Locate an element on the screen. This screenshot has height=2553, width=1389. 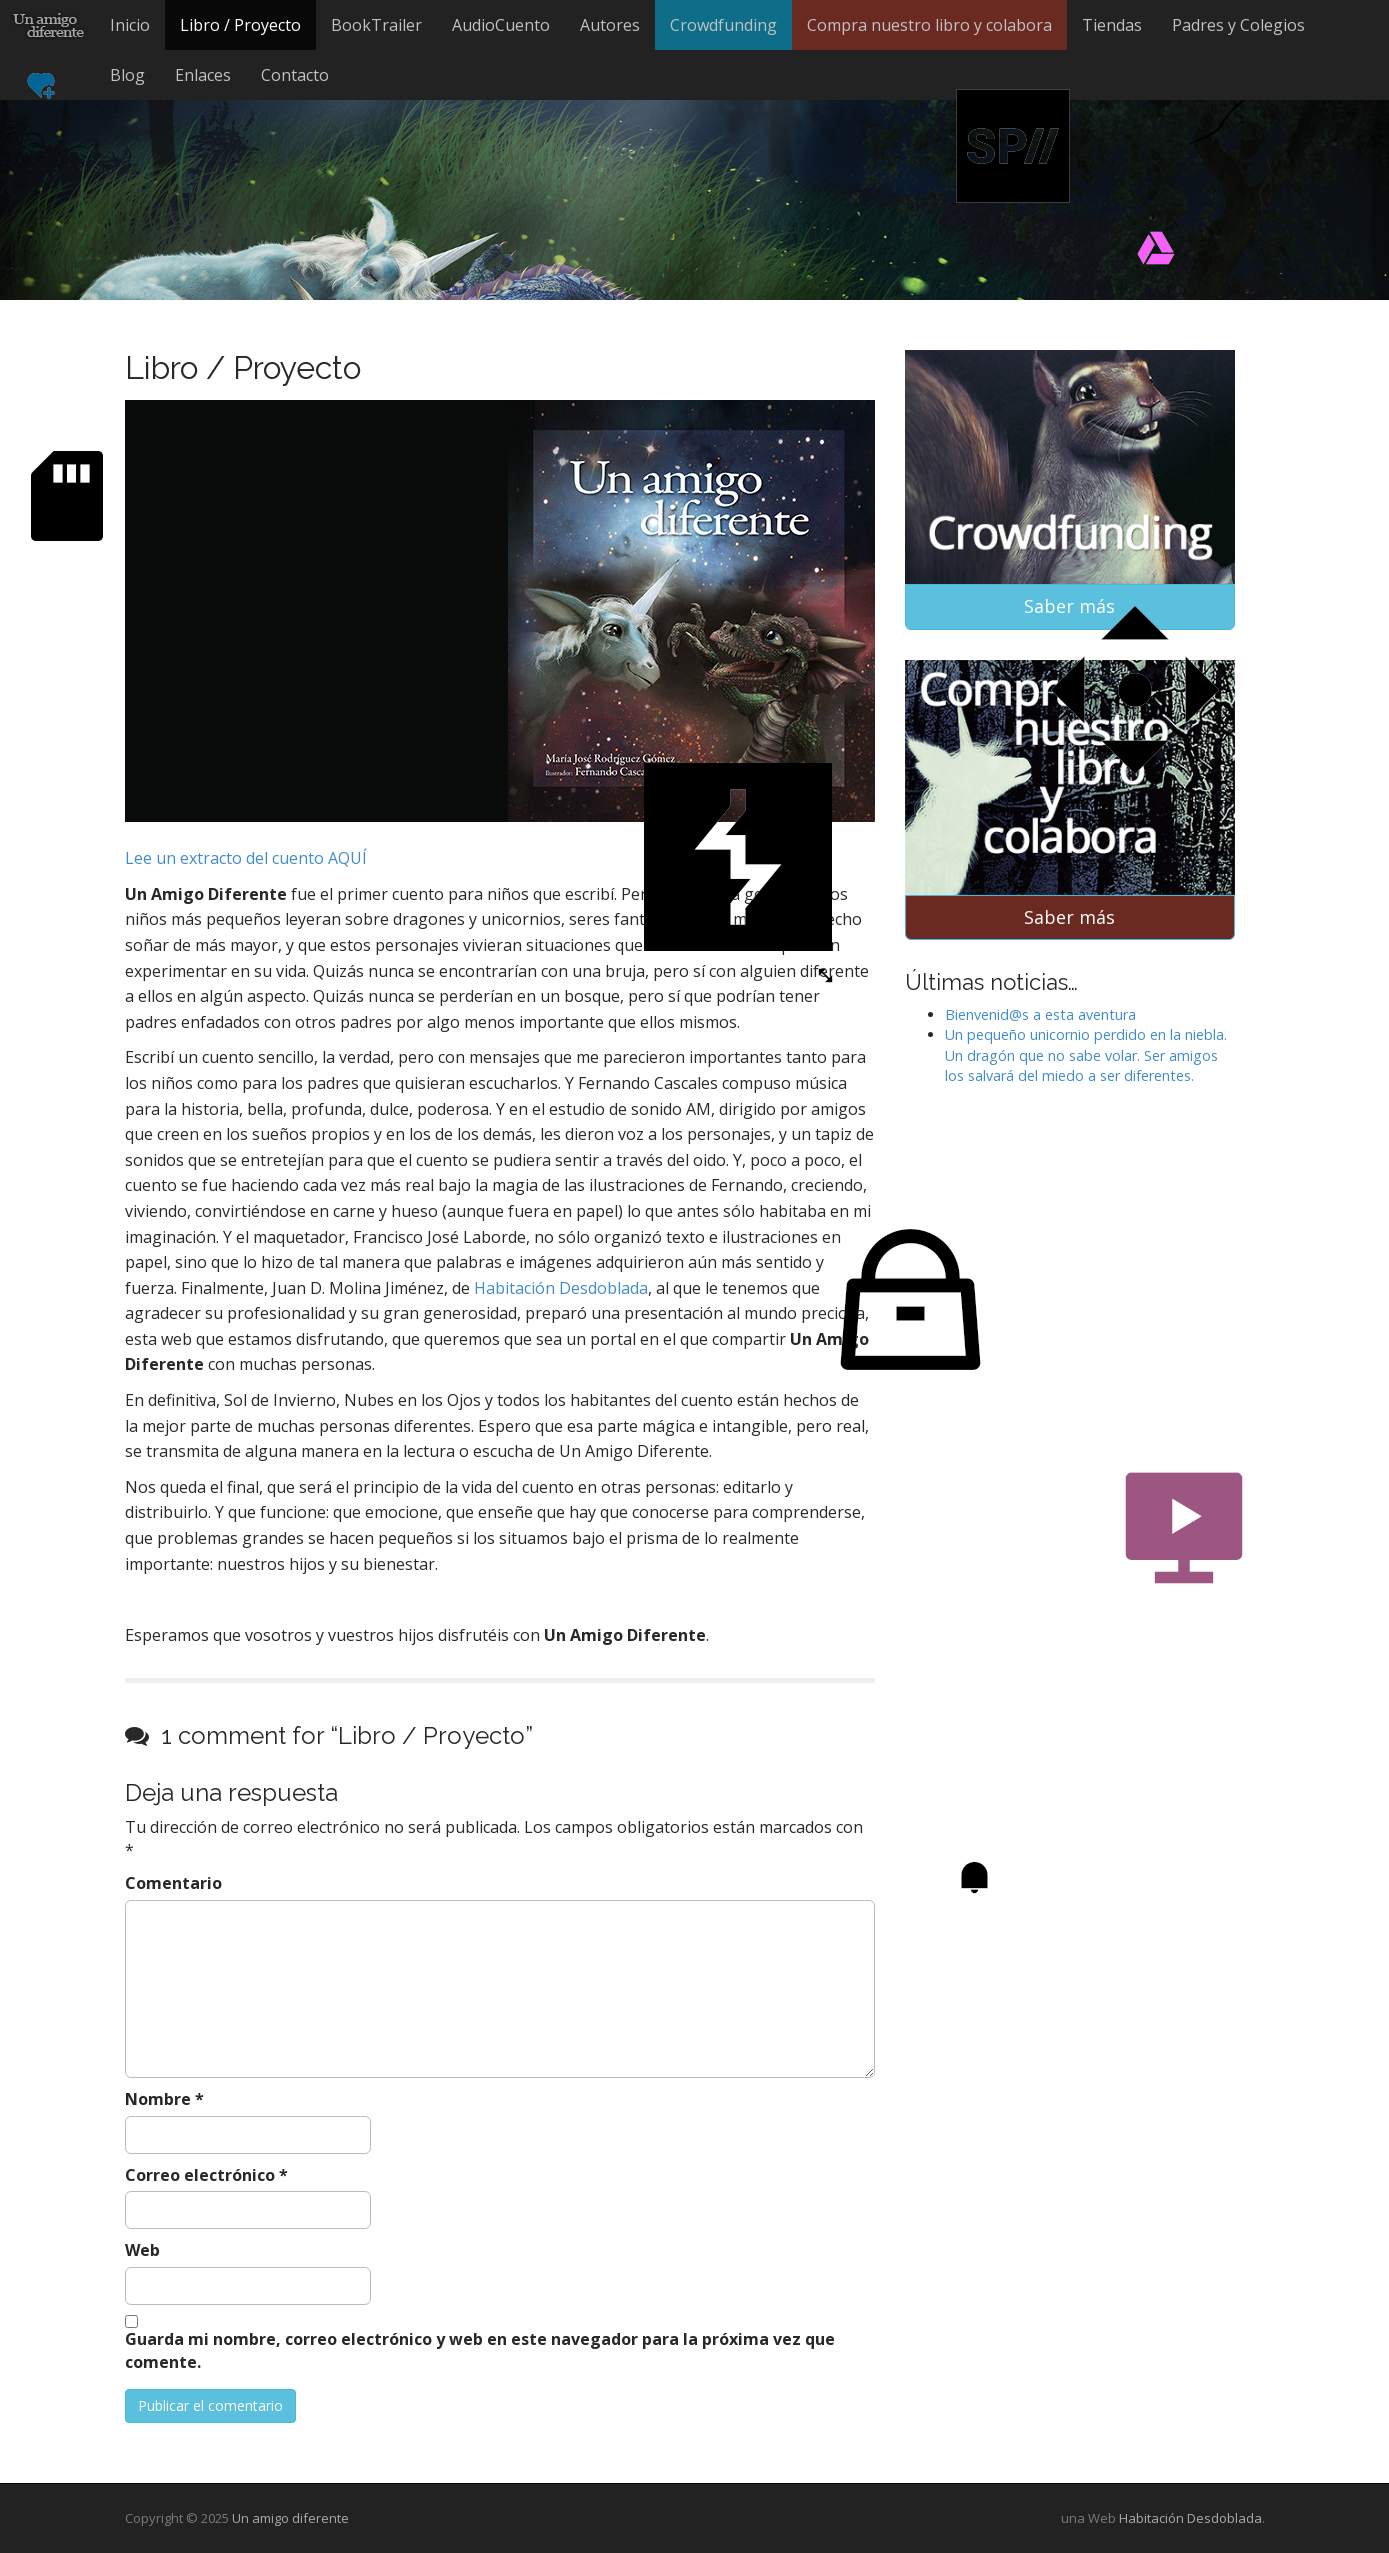
stackpath company logo is located at coordinates (1013, 146).